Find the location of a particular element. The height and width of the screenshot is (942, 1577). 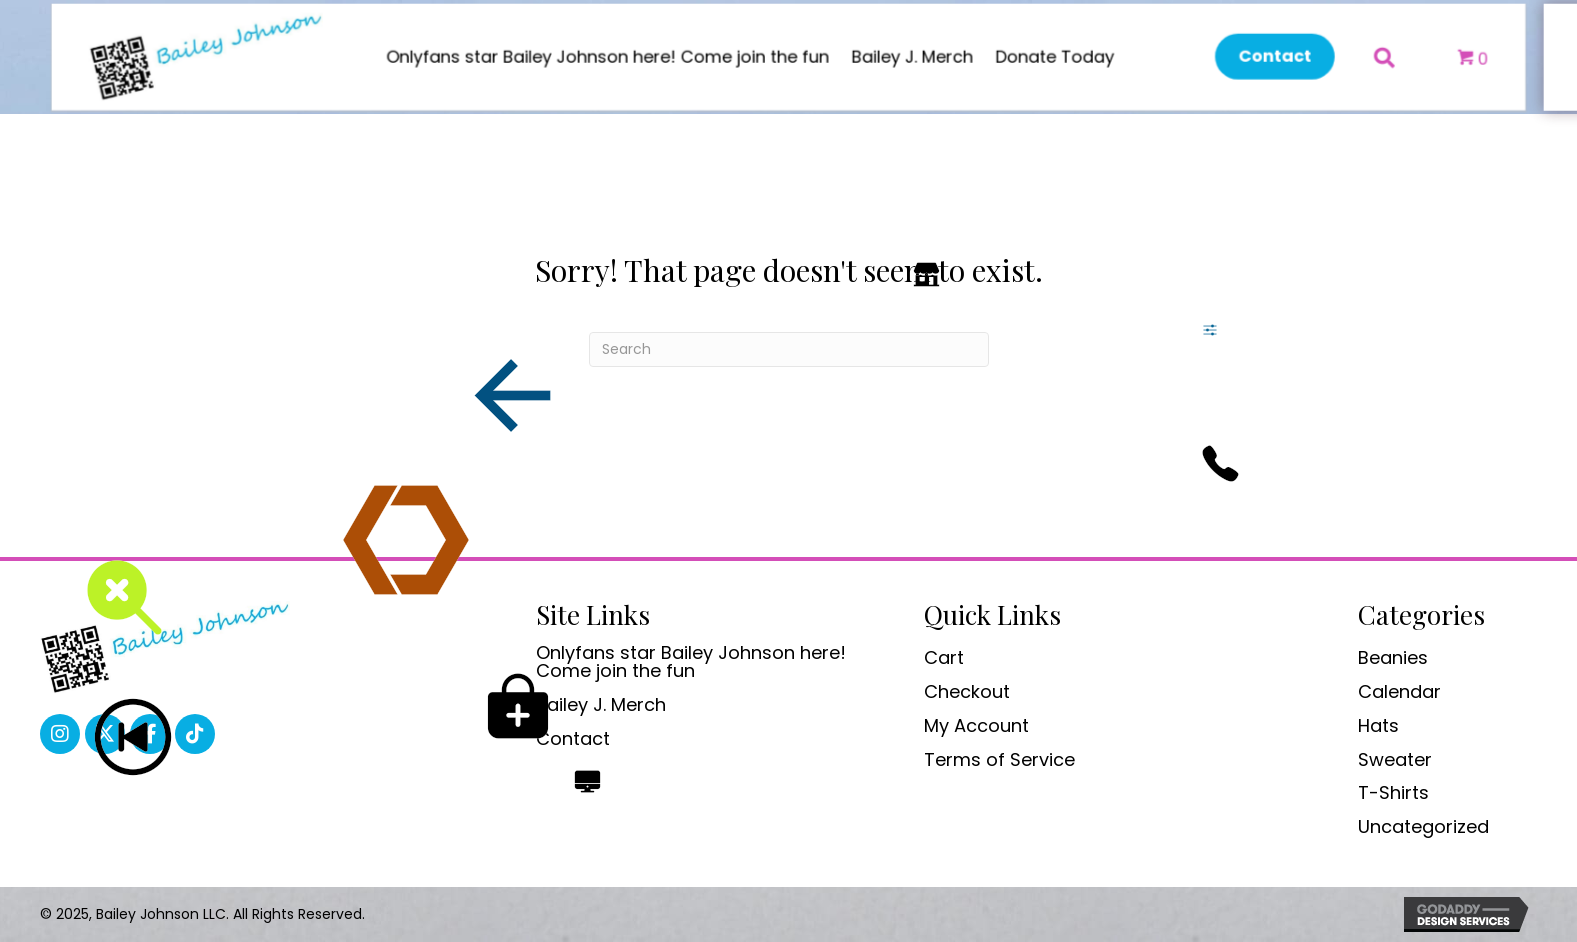

web components logo is located at coordinates (406, 540).